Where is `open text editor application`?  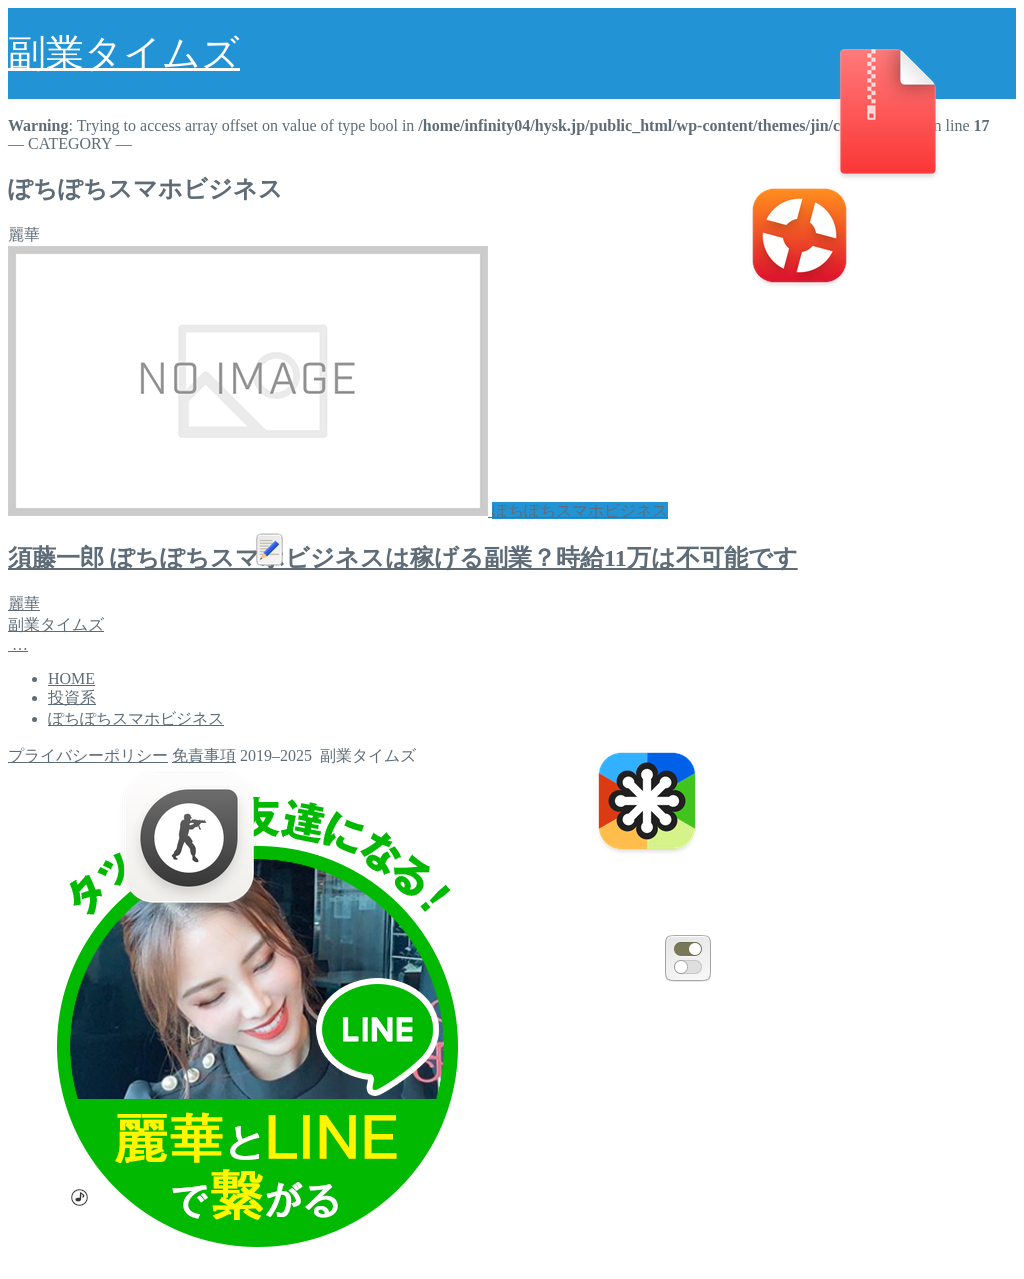
open text editor application is located at coordinates (269, 549).